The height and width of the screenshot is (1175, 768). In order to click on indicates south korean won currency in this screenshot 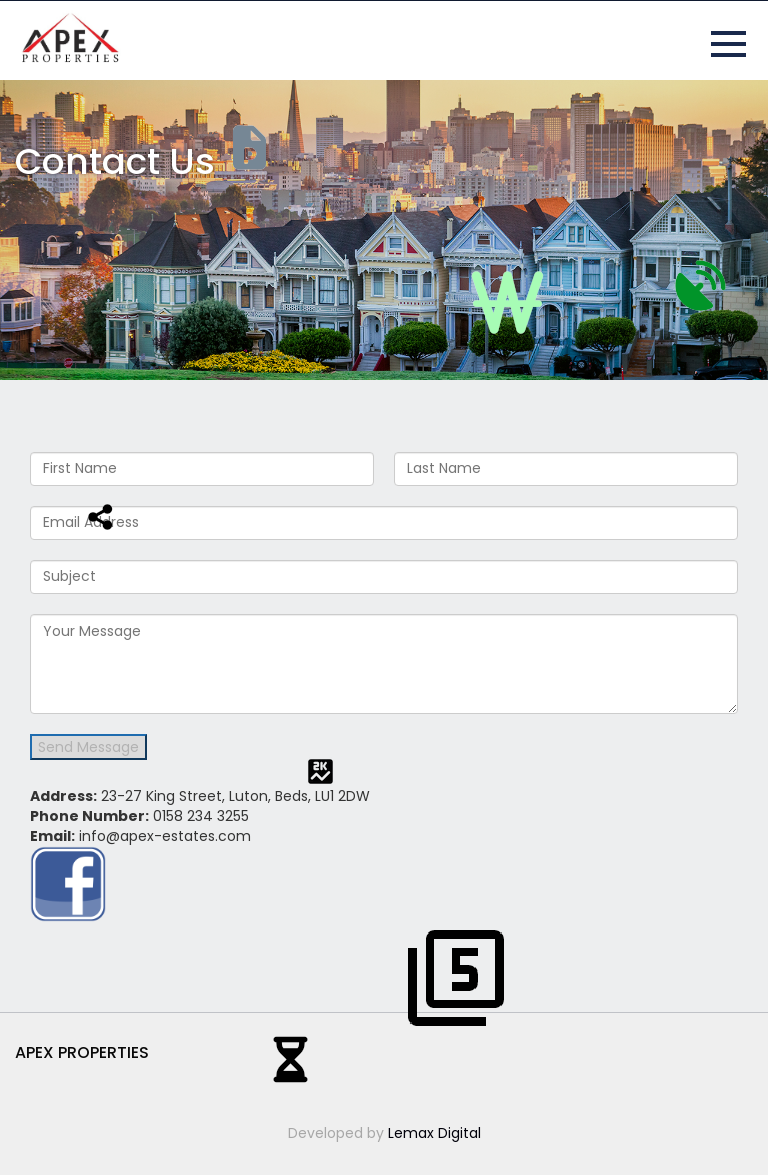, I will do `click(507, 302)`.